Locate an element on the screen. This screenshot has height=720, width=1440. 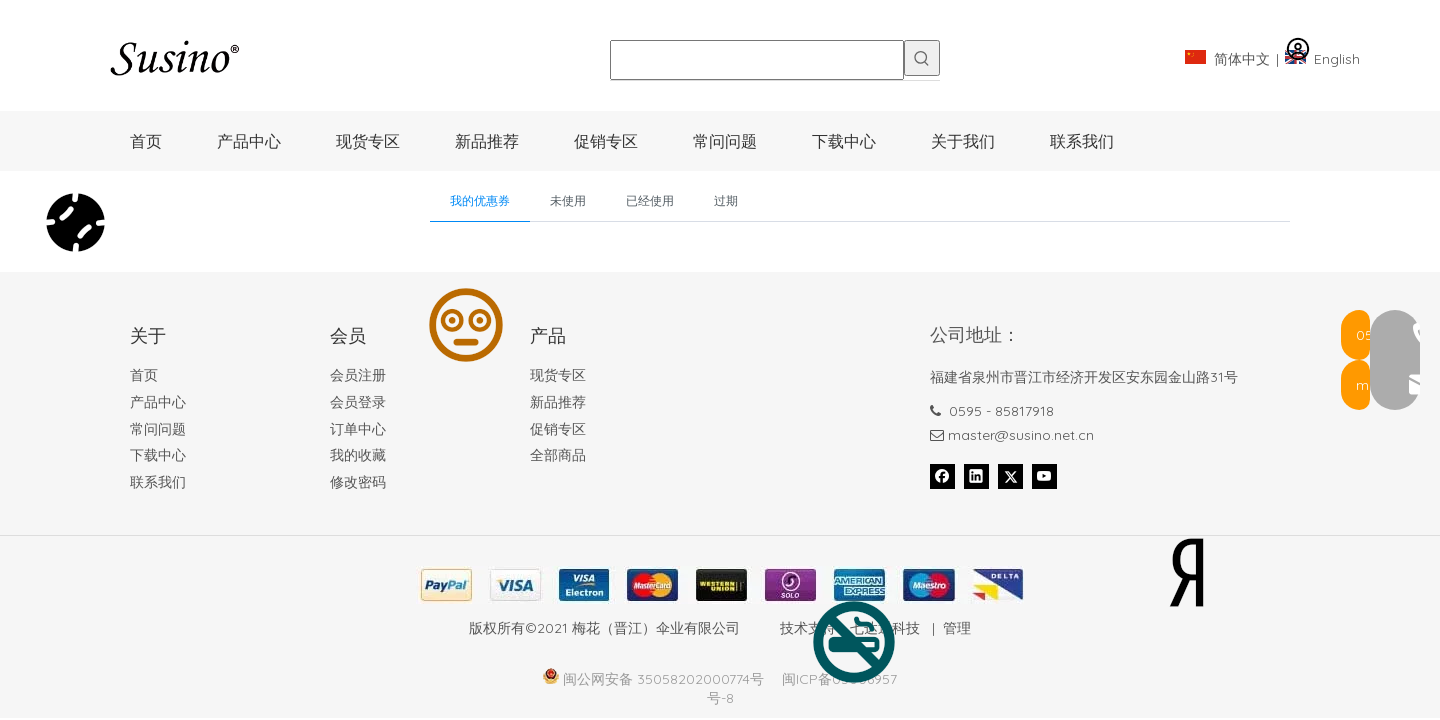
view baseball or sports content is located at coordinates (75, 222).